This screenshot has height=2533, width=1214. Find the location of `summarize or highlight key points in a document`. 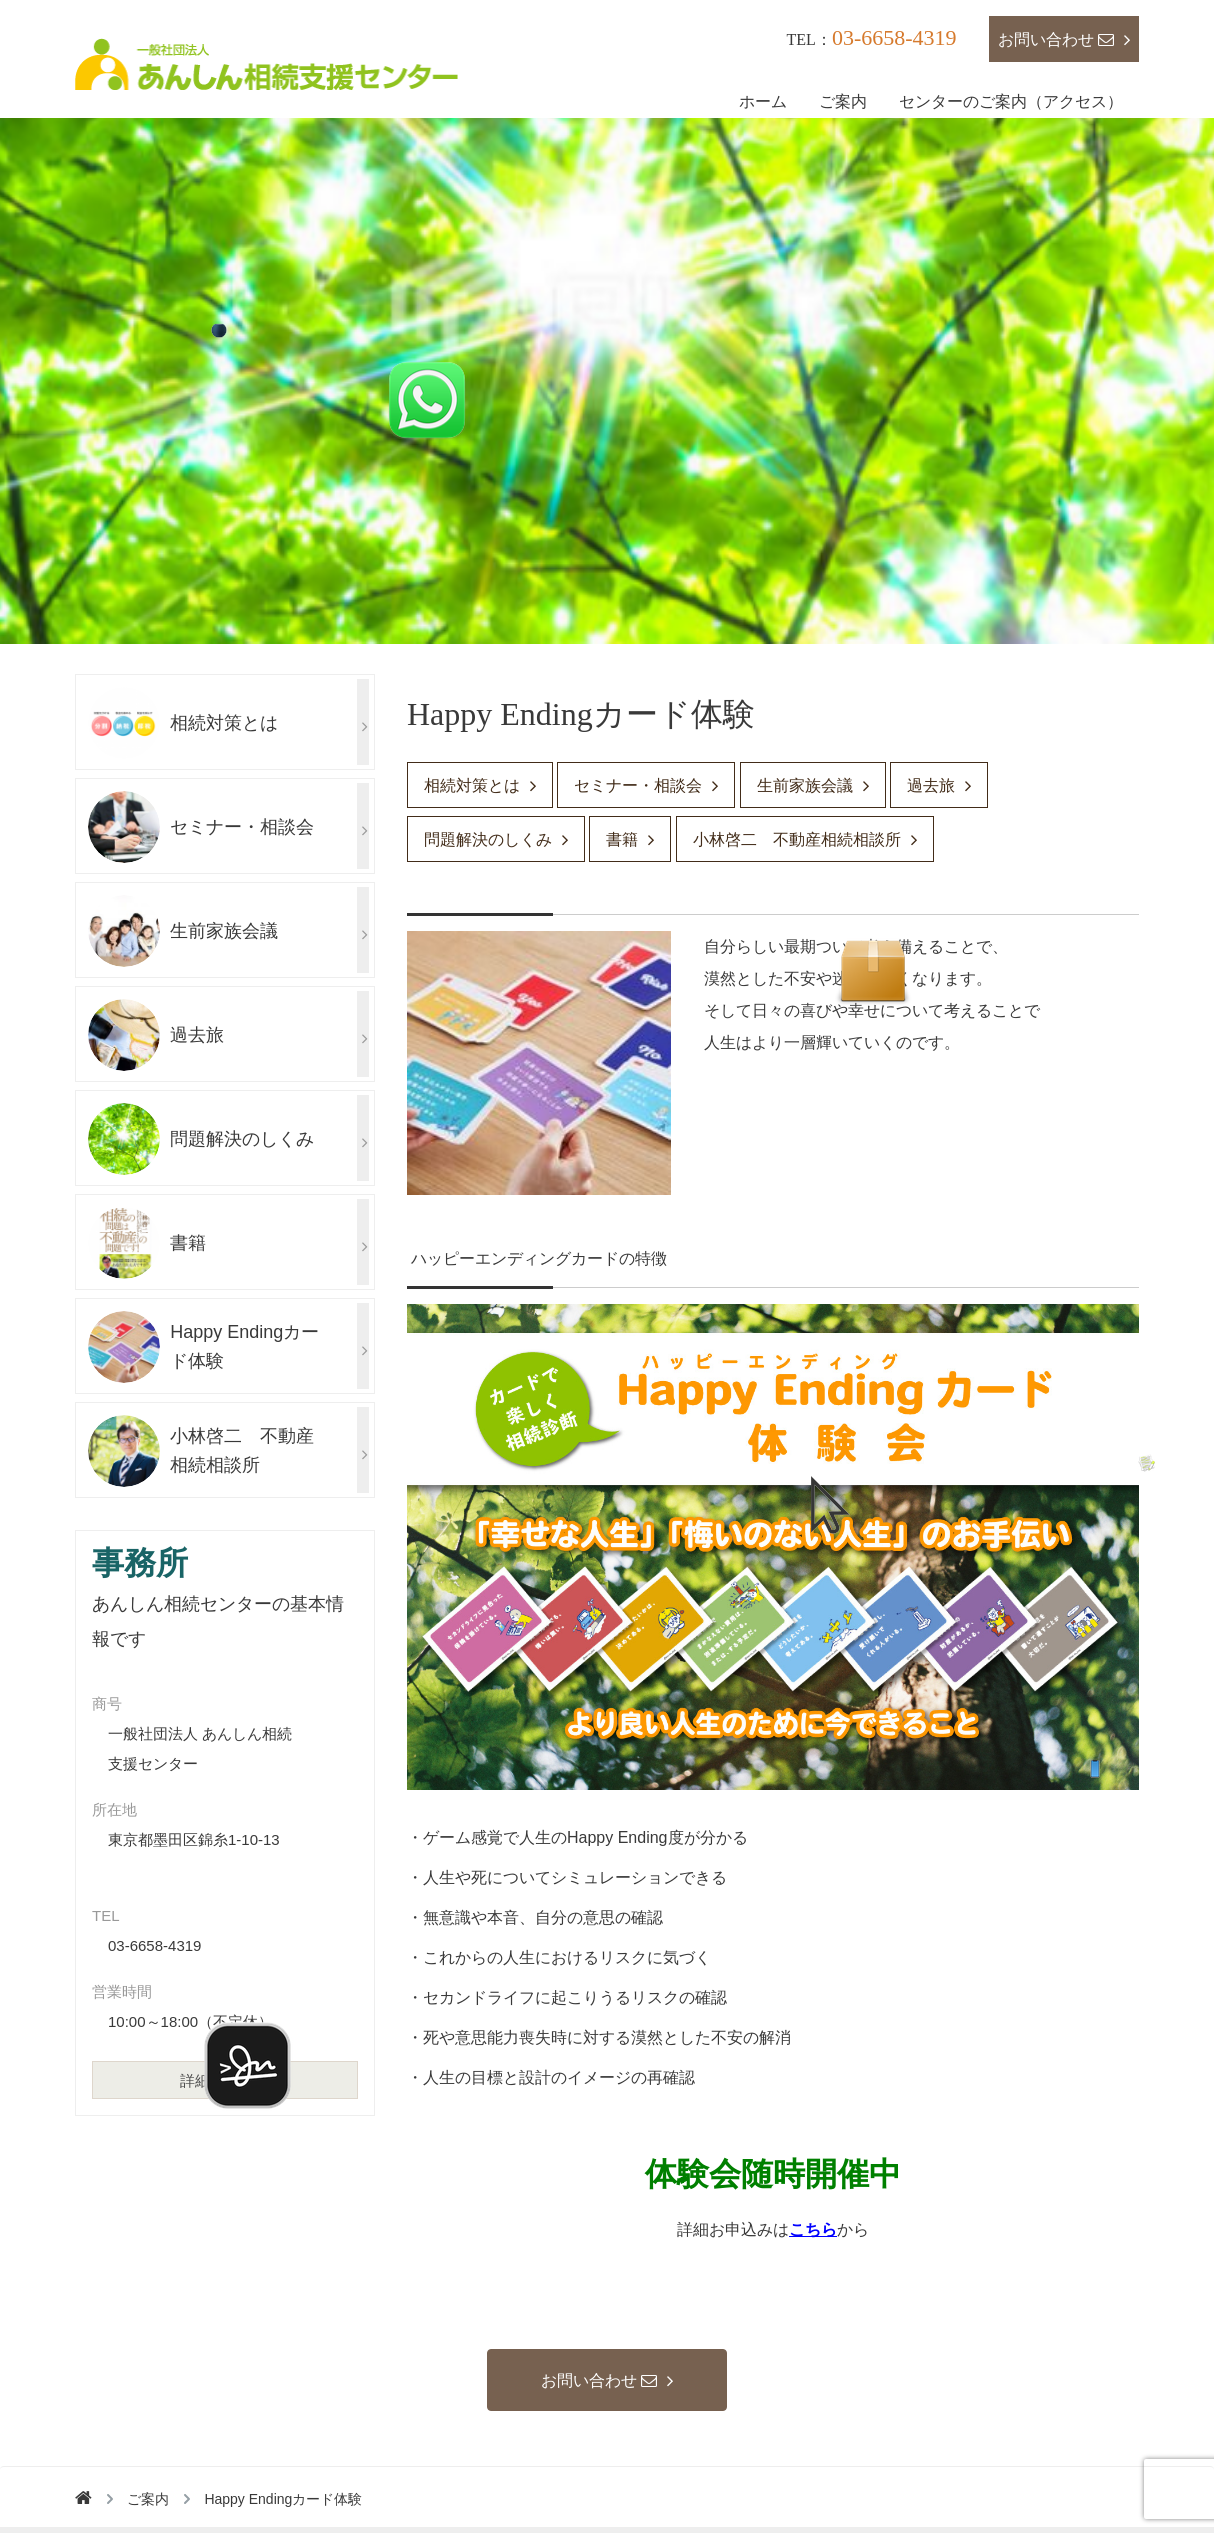

summarize or highlight key points in a document is located at coordinates (1147, 1463).